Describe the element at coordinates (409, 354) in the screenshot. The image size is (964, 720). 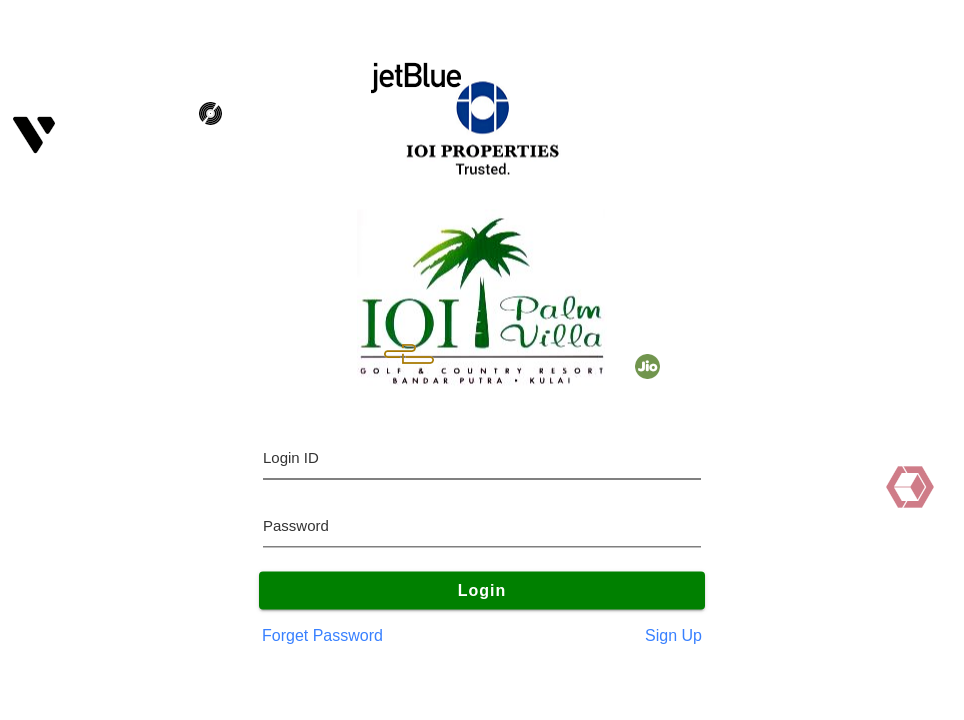
I see `UpCloud cloud hosting service logo` at that location.